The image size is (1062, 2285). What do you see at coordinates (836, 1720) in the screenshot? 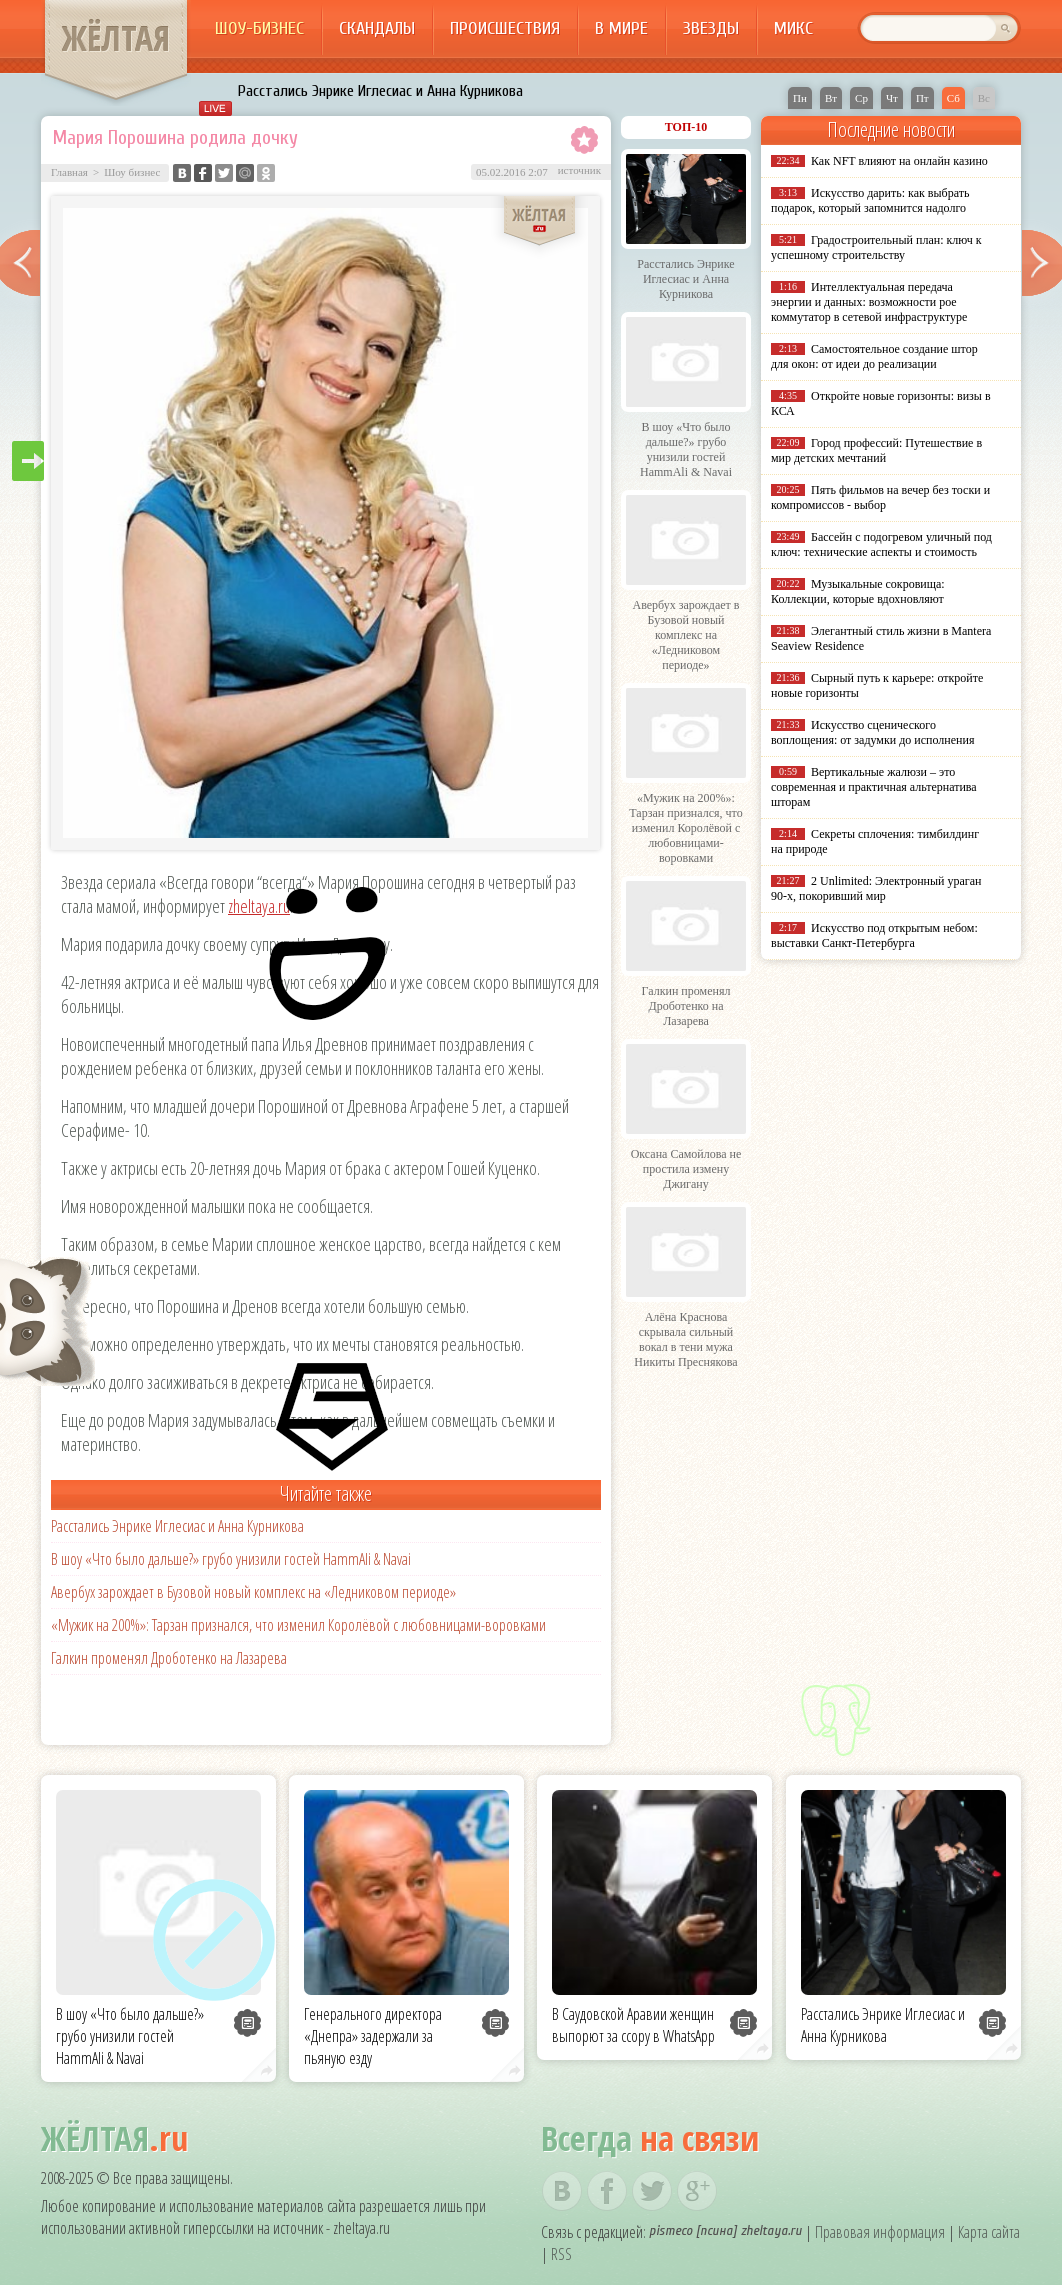
I see `PostgreSQL database logo` at bounding box center [836, 1720].